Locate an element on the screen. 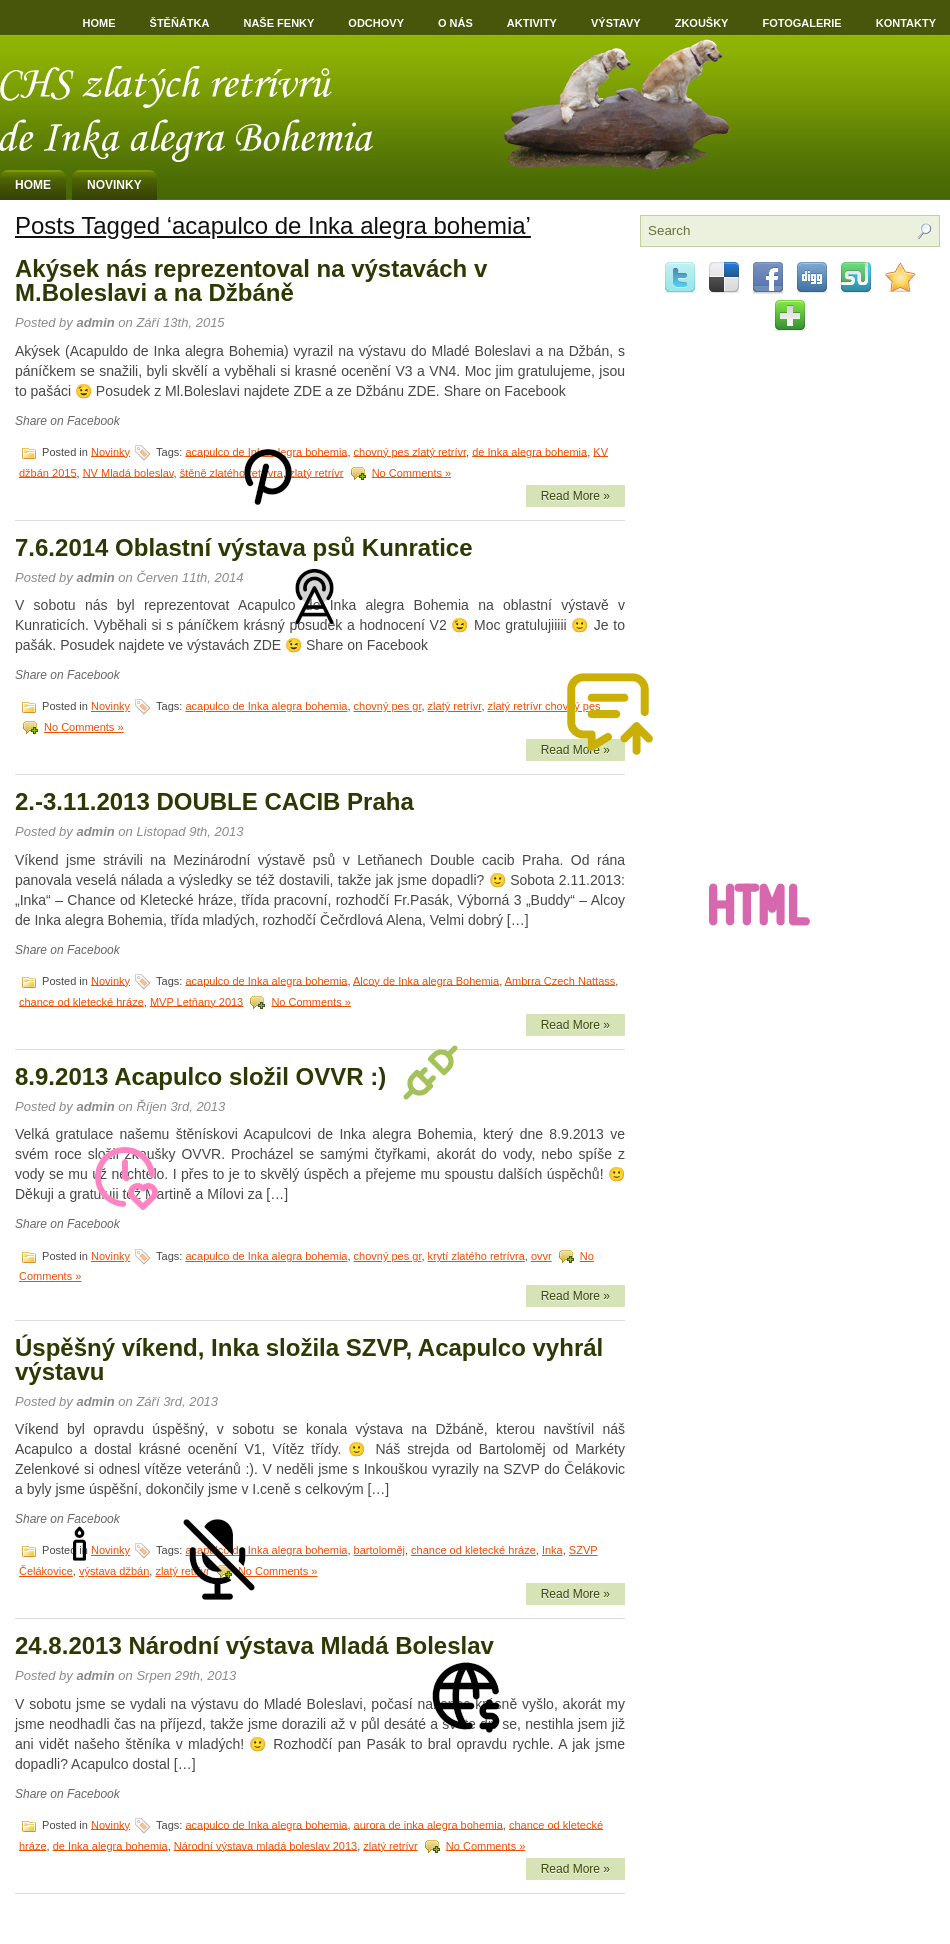 The height and width of the screenshot is (1944, 950). indicates HTML file type or format is located at coordinates (759, 904).